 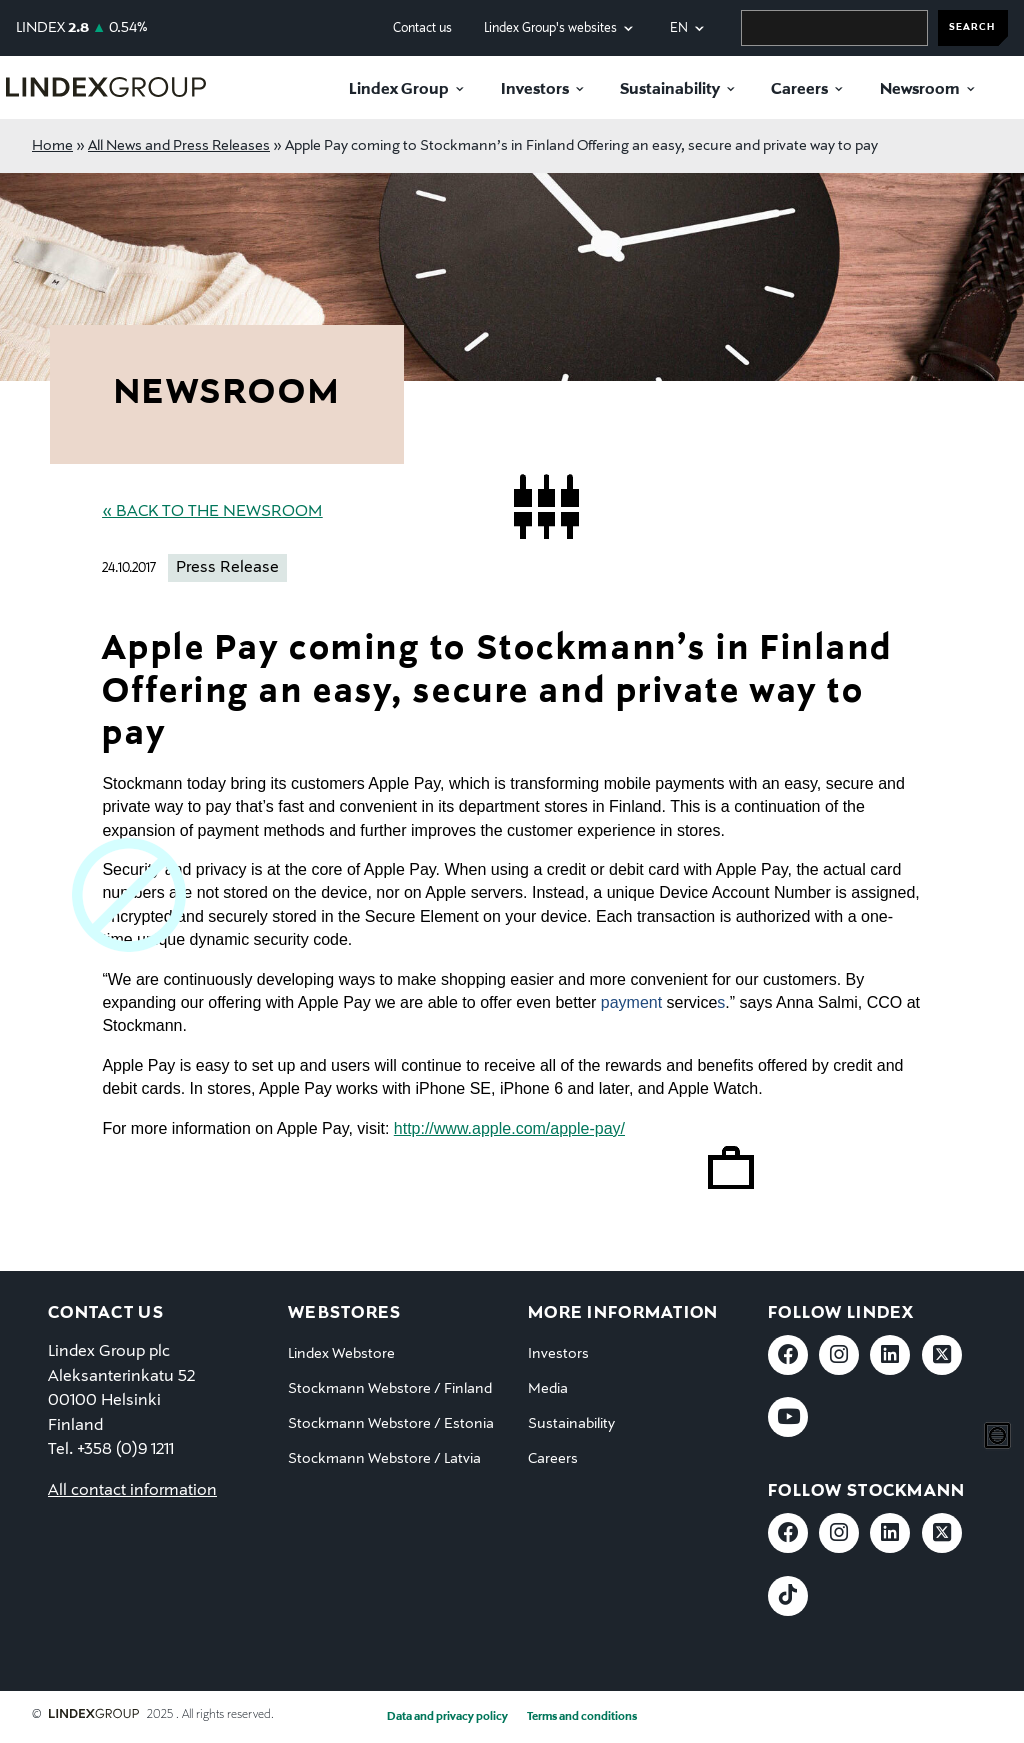 I want to click on configure audio/video input connections, so click(x=546, y=506).